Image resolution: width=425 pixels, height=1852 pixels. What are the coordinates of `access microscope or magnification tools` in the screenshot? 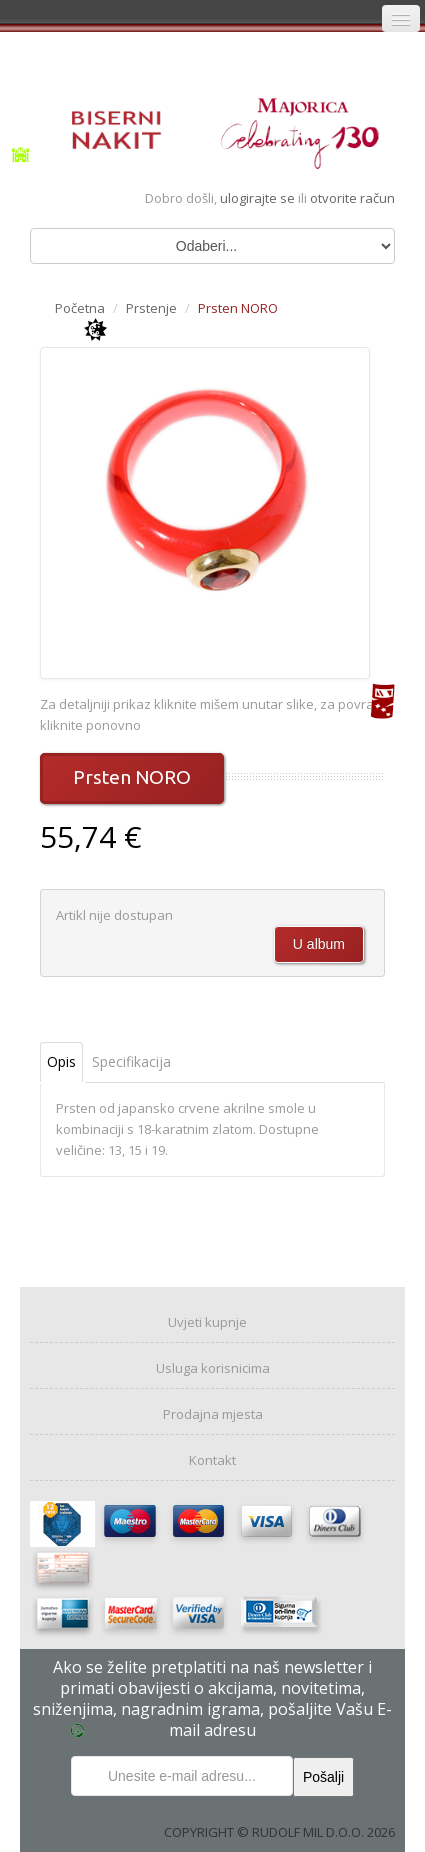 It's located at (78, 1730).